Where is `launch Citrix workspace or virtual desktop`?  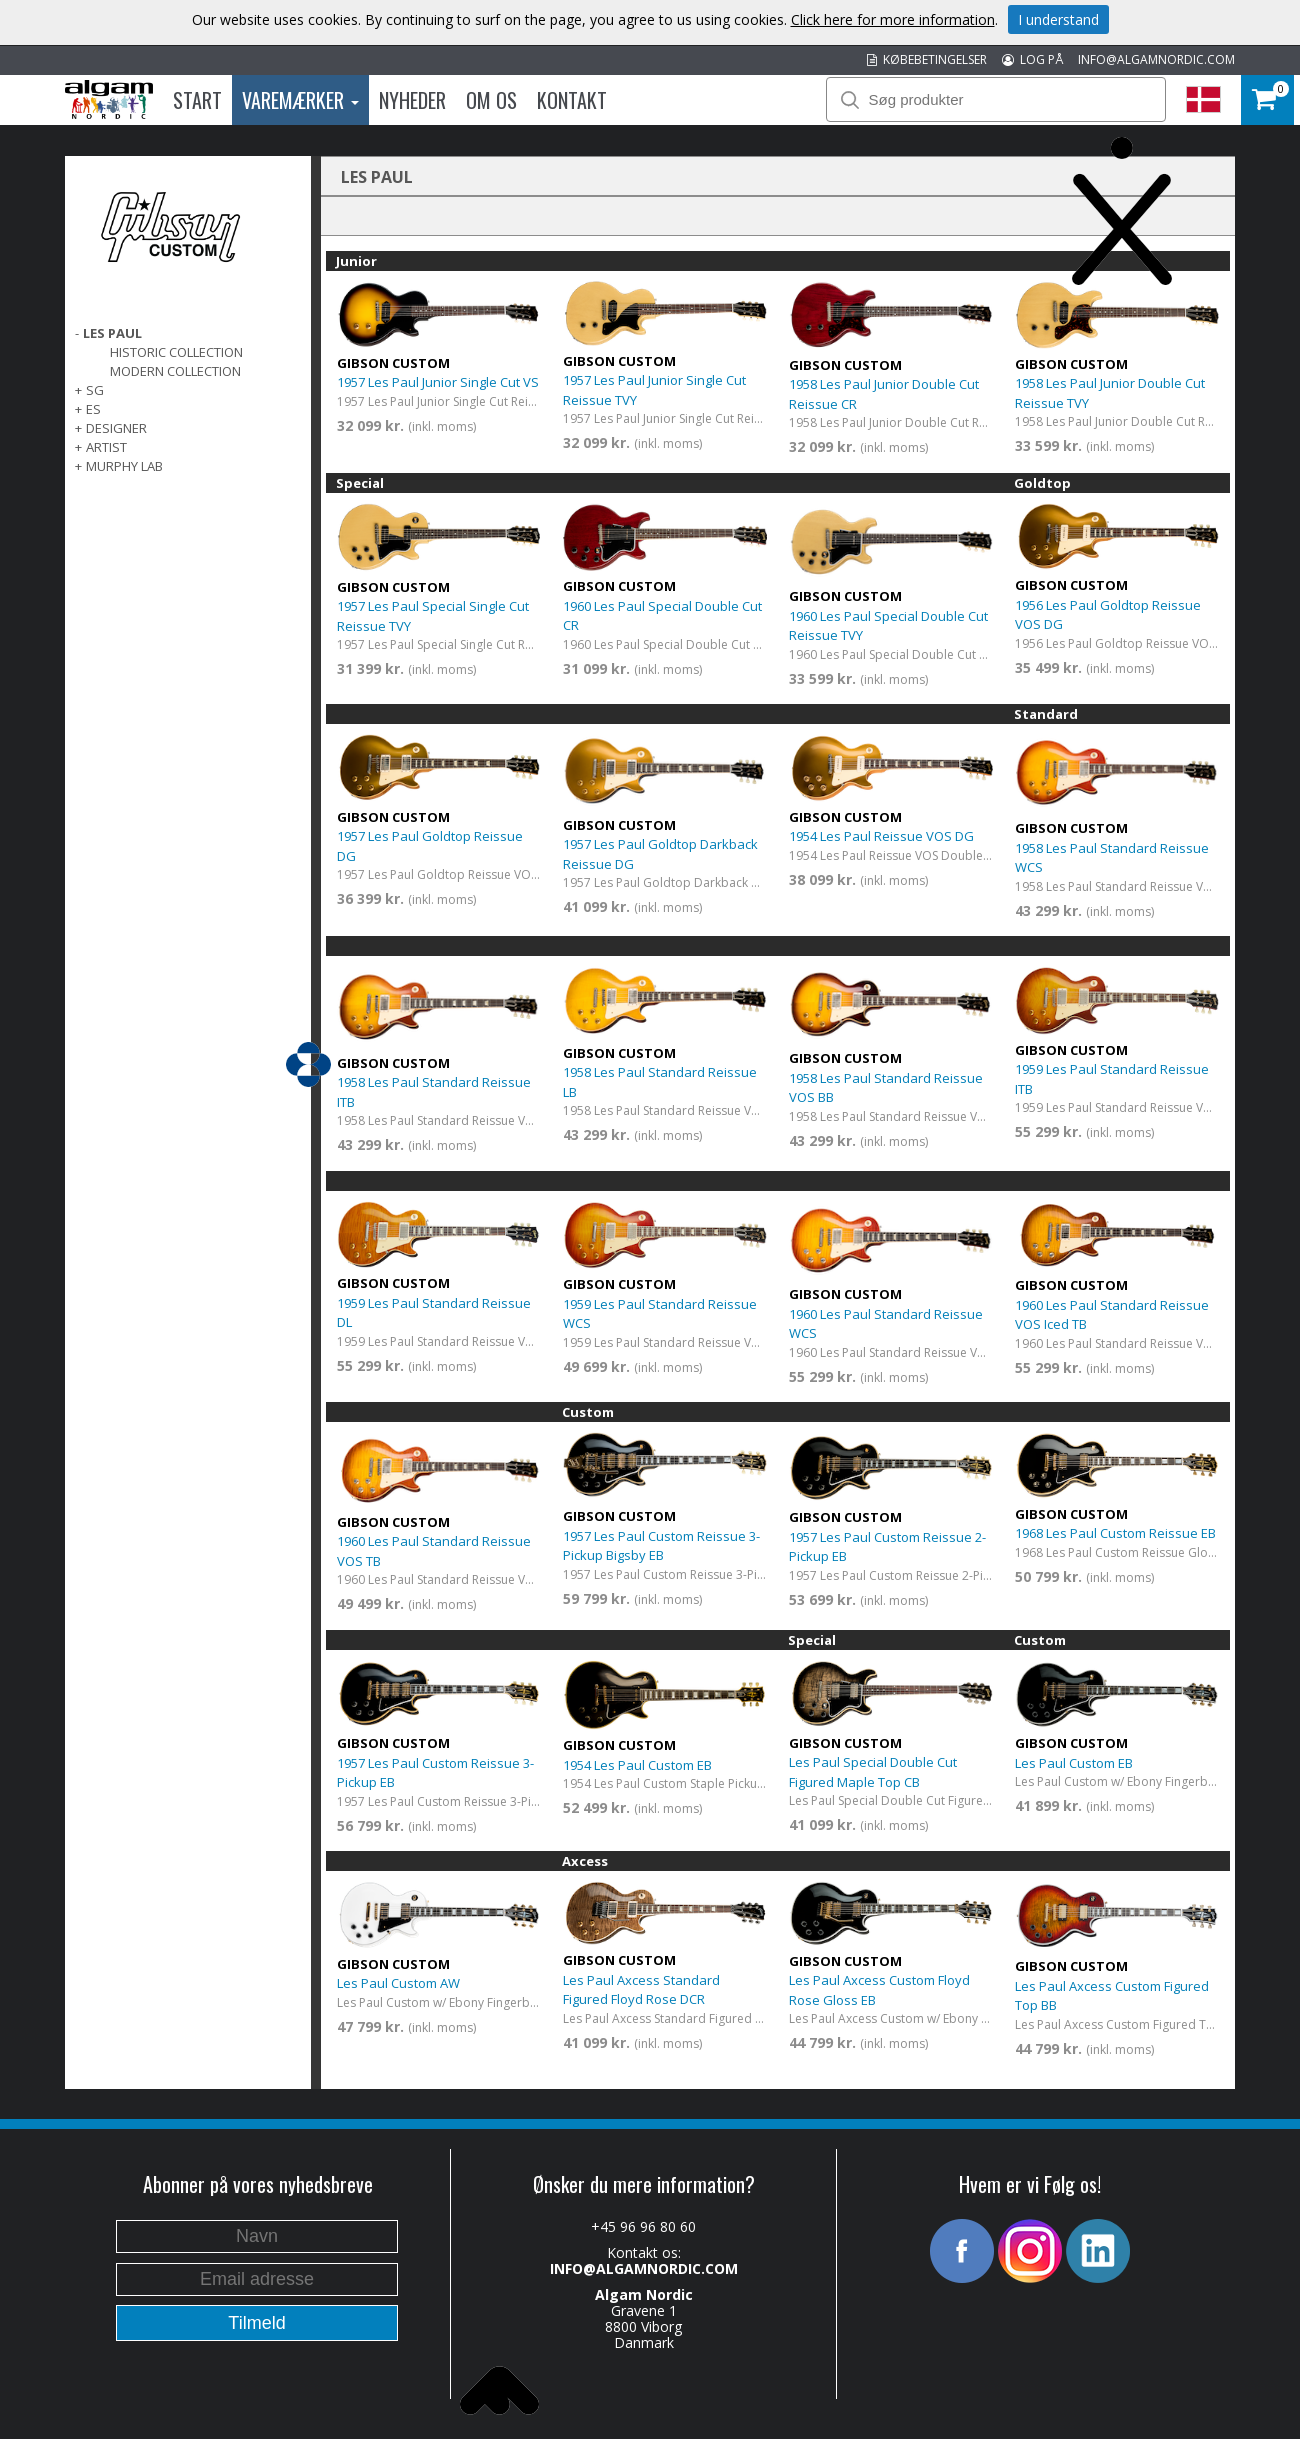
launch Citrix workspace or virtual desktop is located at coordinates (1122, 211).